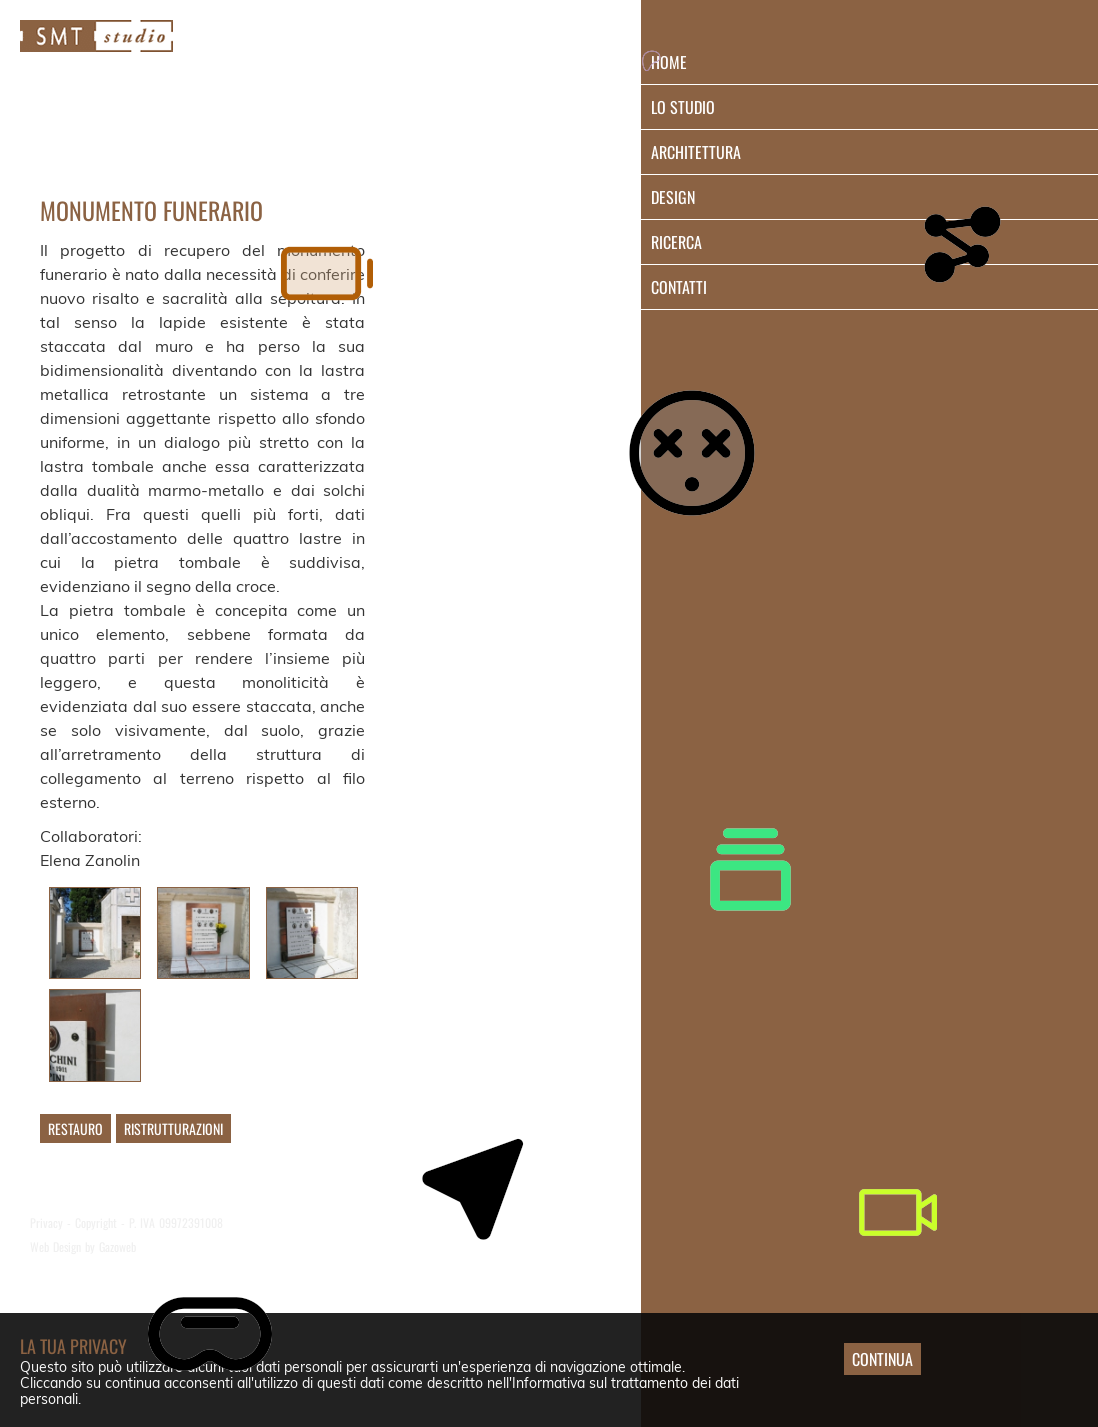 This screenshot has height=1427, width=1098. Describe the element at coordinates (895, 1212) in the screenshot. I see `start a video call` at that location.